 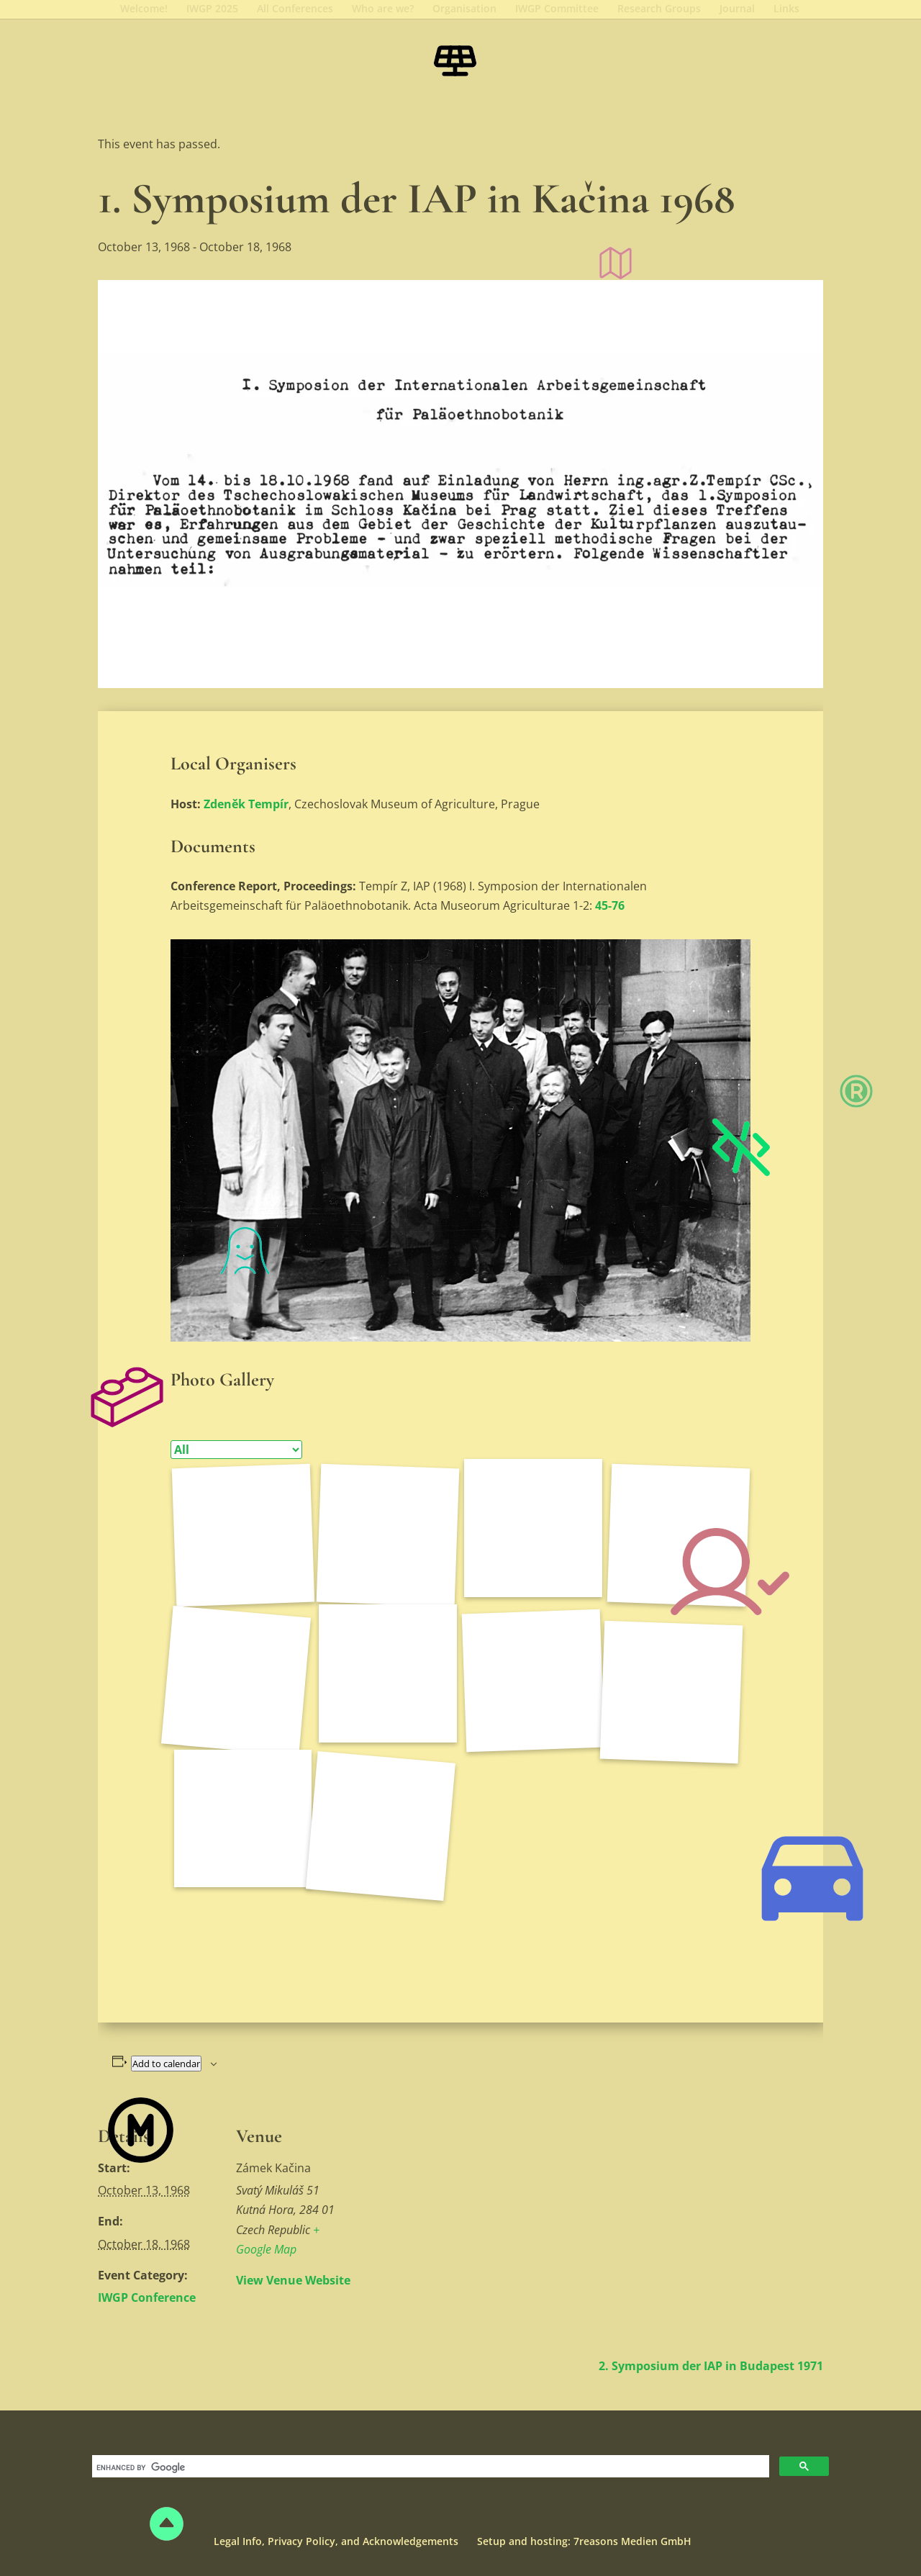 What do you see at coordinates (140, 2130) in the screenshot?
I see `metro or subway transit indicator` at bounding box center [140, 2130].